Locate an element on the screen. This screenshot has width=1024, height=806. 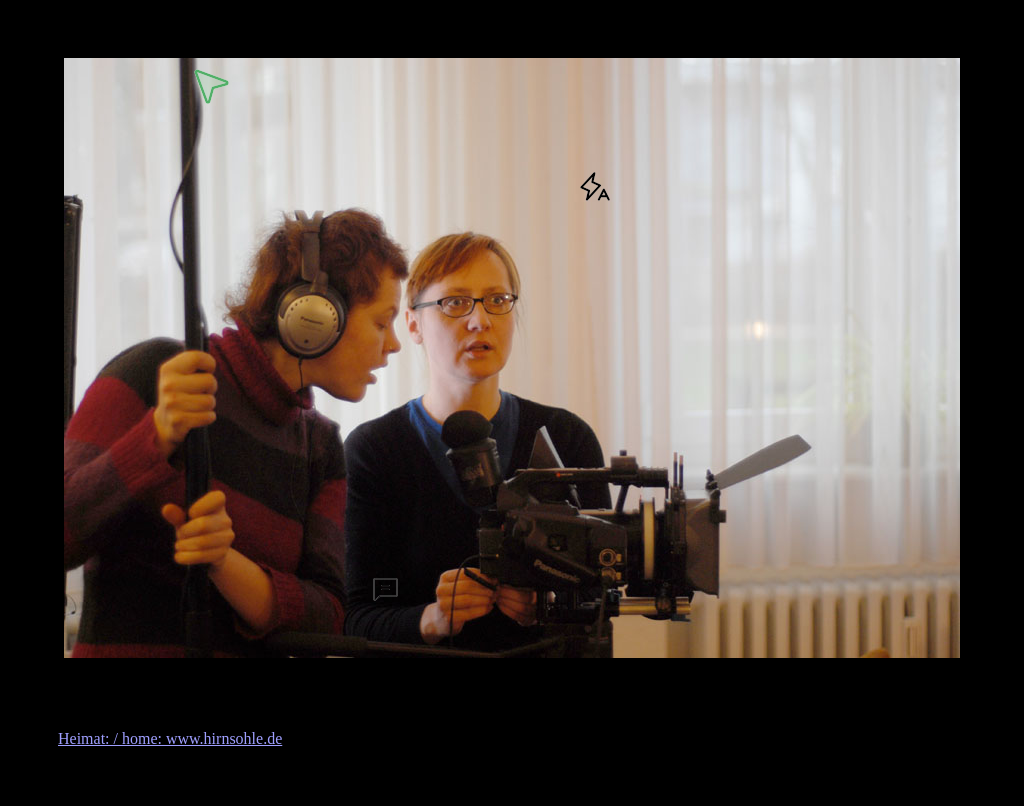
open chat or messaging is located at coordinates (385, 587).